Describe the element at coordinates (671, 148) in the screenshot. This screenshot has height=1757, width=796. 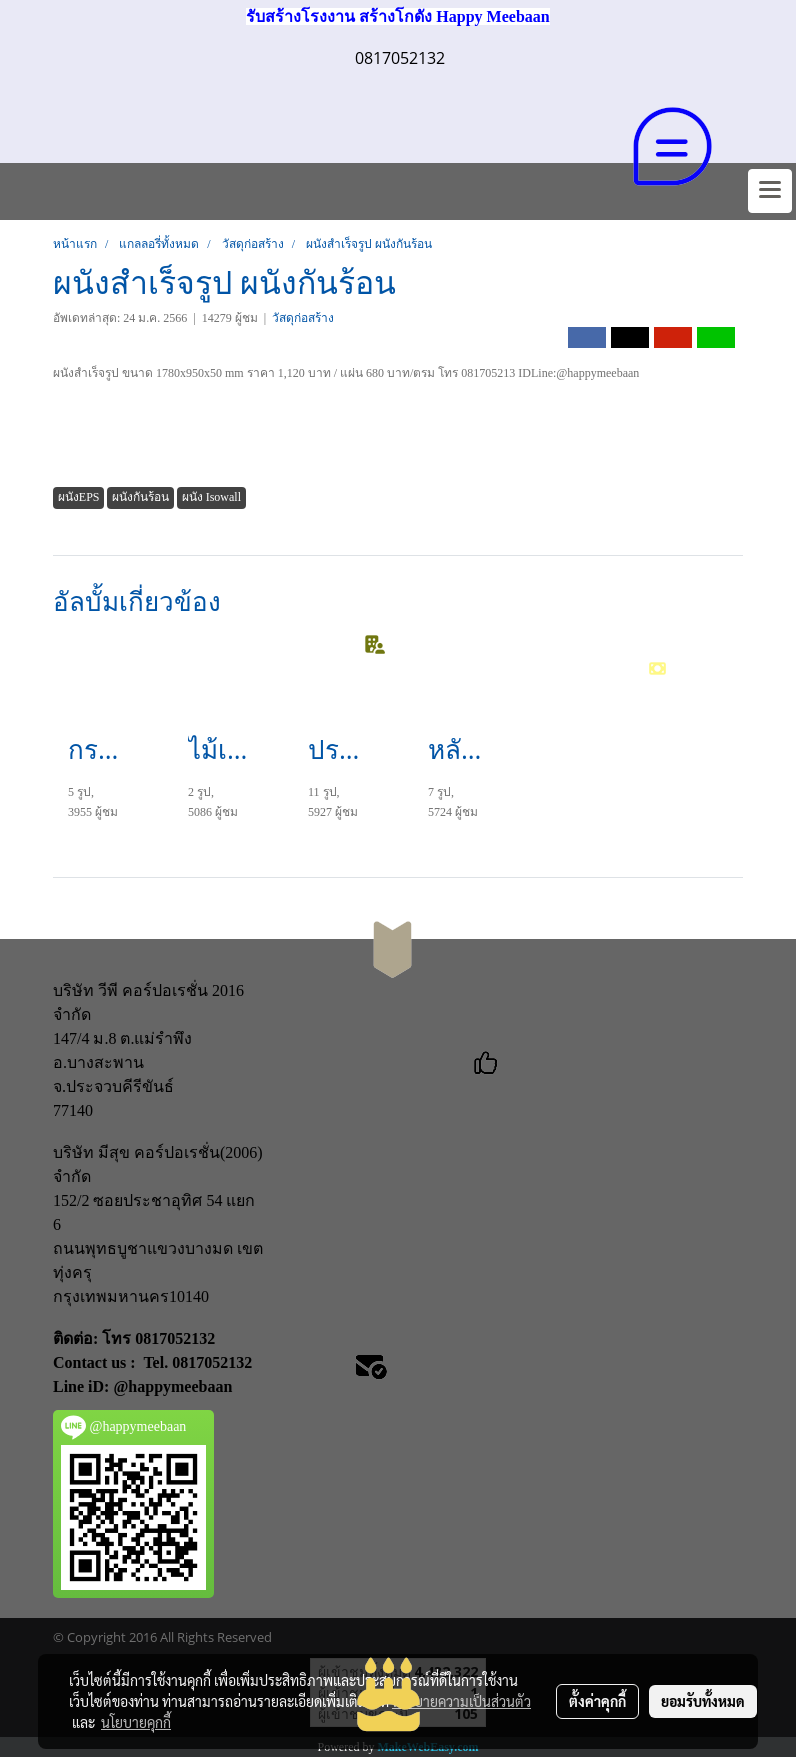
I see `open chat or messaging` at that location.